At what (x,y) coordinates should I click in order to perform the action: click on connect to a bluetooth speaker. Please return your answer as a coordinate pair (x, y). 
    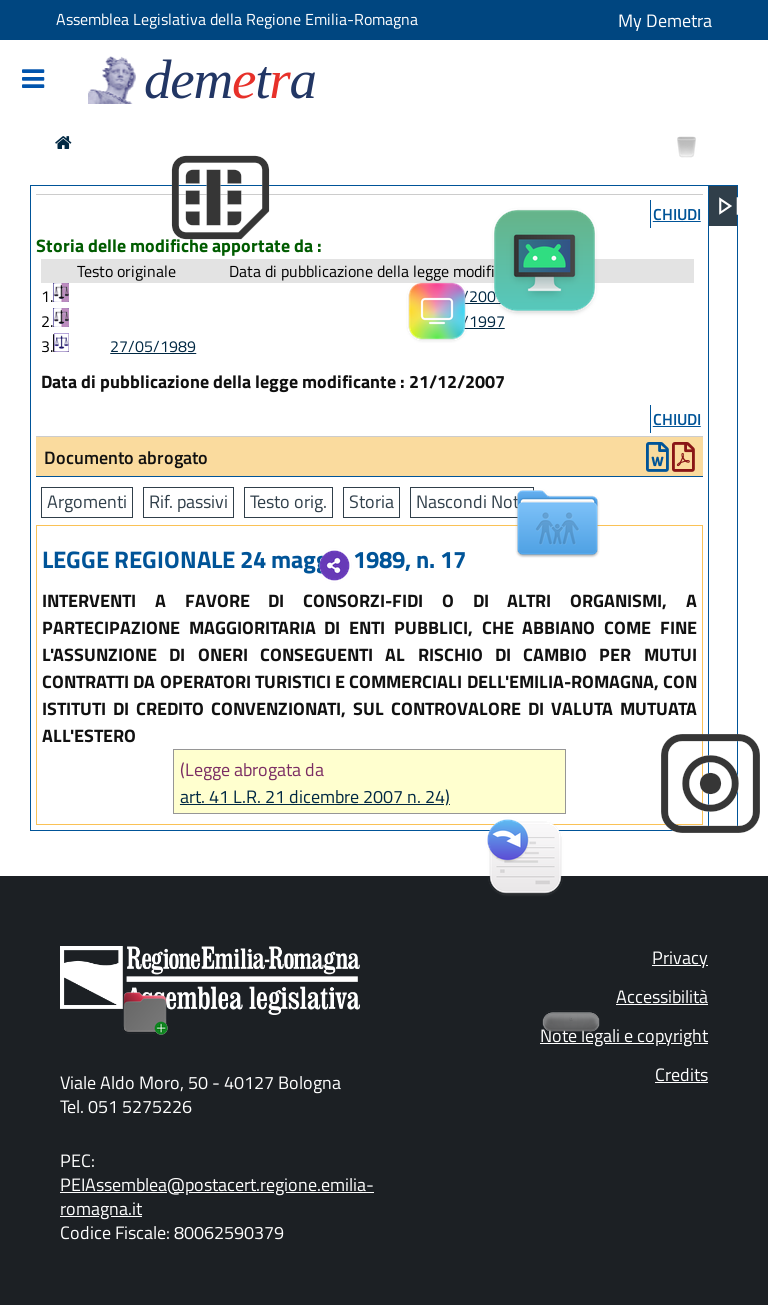
    Looking at the image, I should click on (571, 1022).